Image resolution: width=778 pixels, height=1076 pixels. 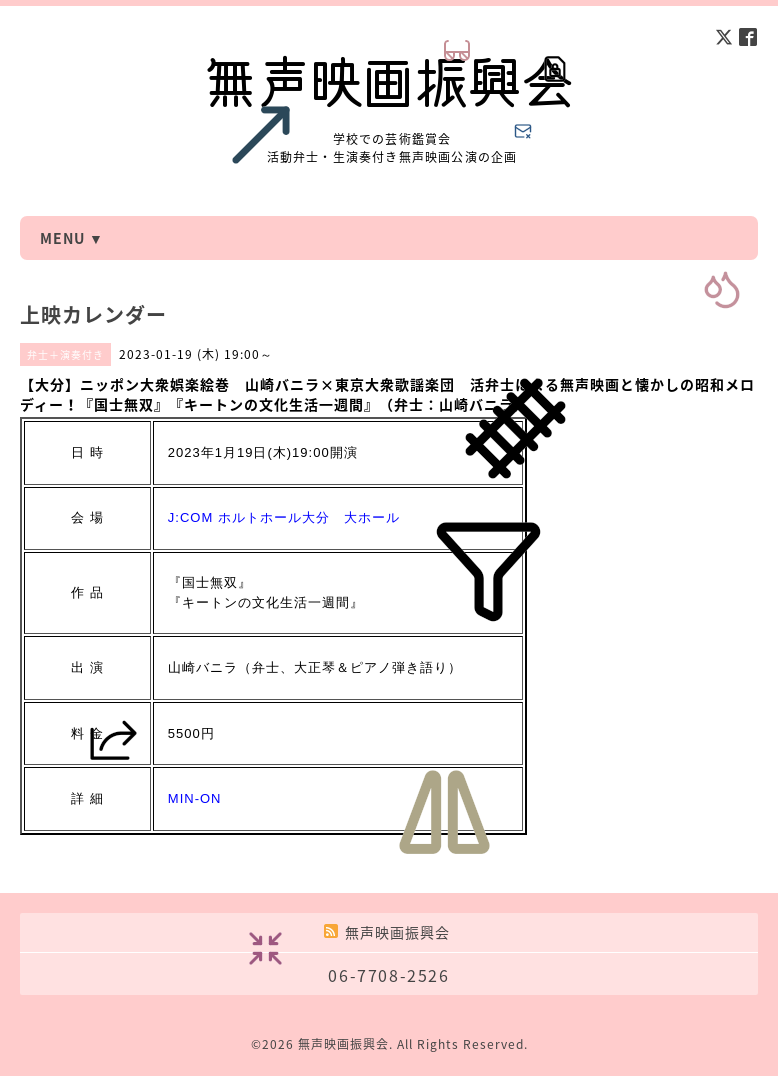 What do you see at coordinates (457, 51) in the screenshot?
I see `toggle cool or incognito mode` at bounding box center [457, 51].